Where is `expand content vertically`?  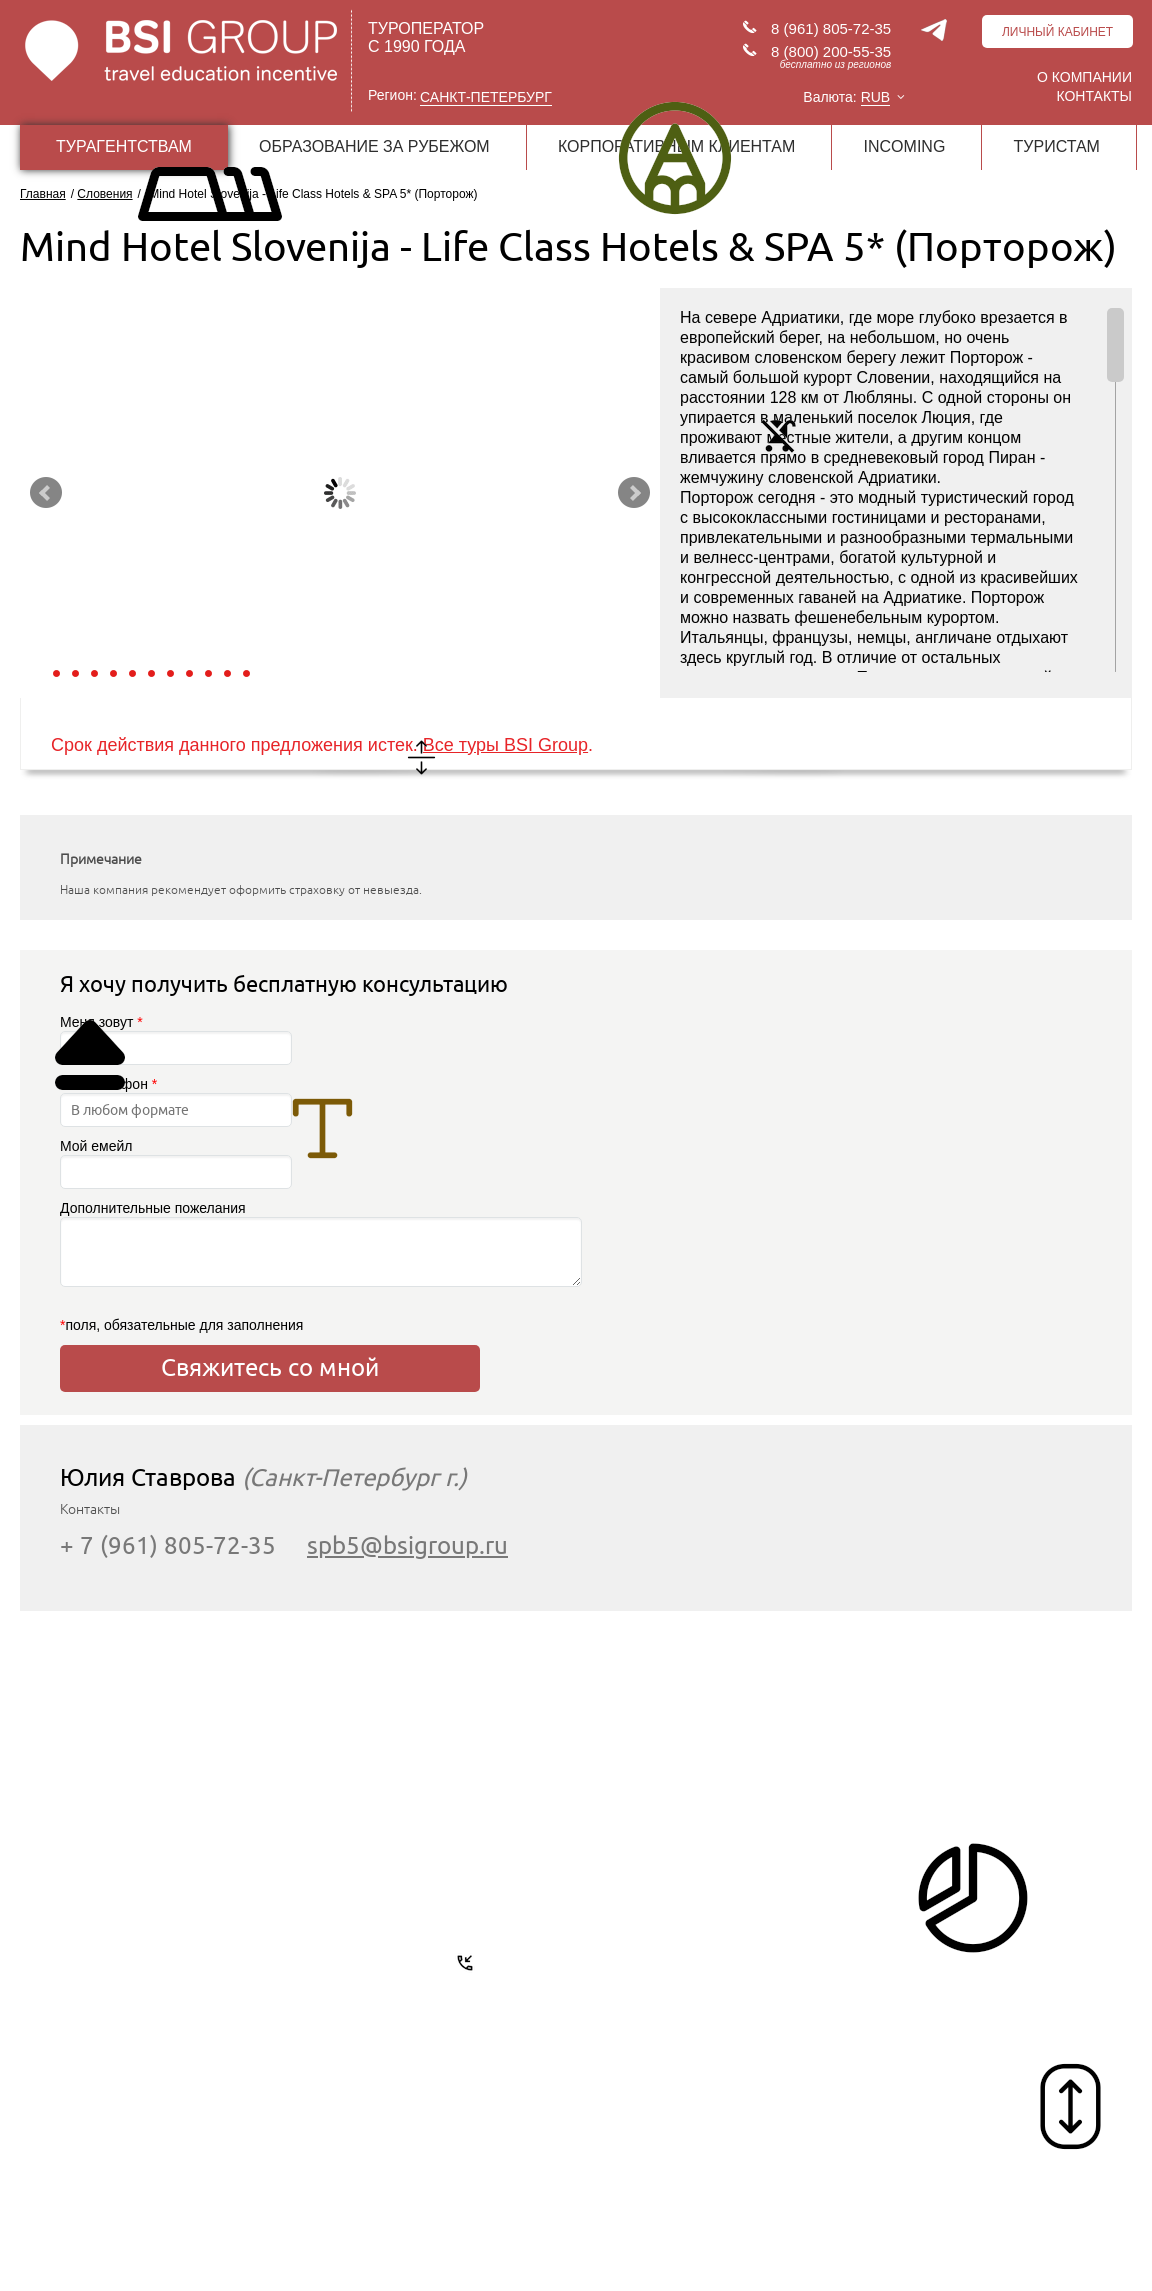 expand content vertically is located at coordinates (421, 757).